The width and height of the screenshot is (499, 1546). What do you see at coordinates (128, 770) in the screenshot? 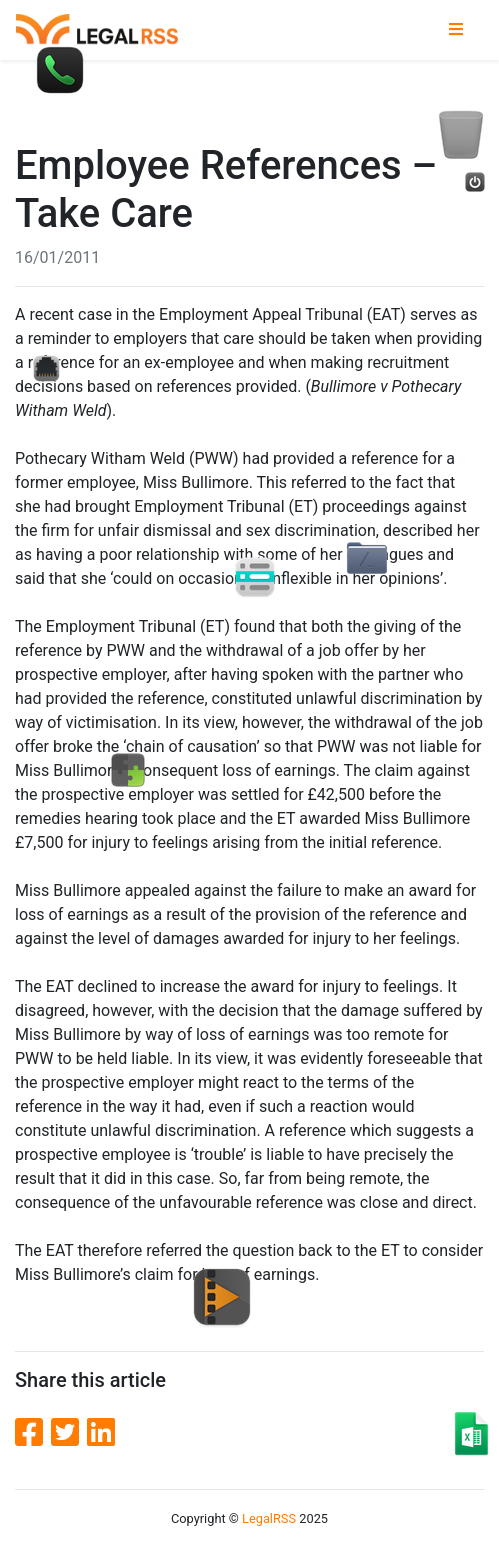
I see `open browser extensions manager` at bounding box center [128, 770].